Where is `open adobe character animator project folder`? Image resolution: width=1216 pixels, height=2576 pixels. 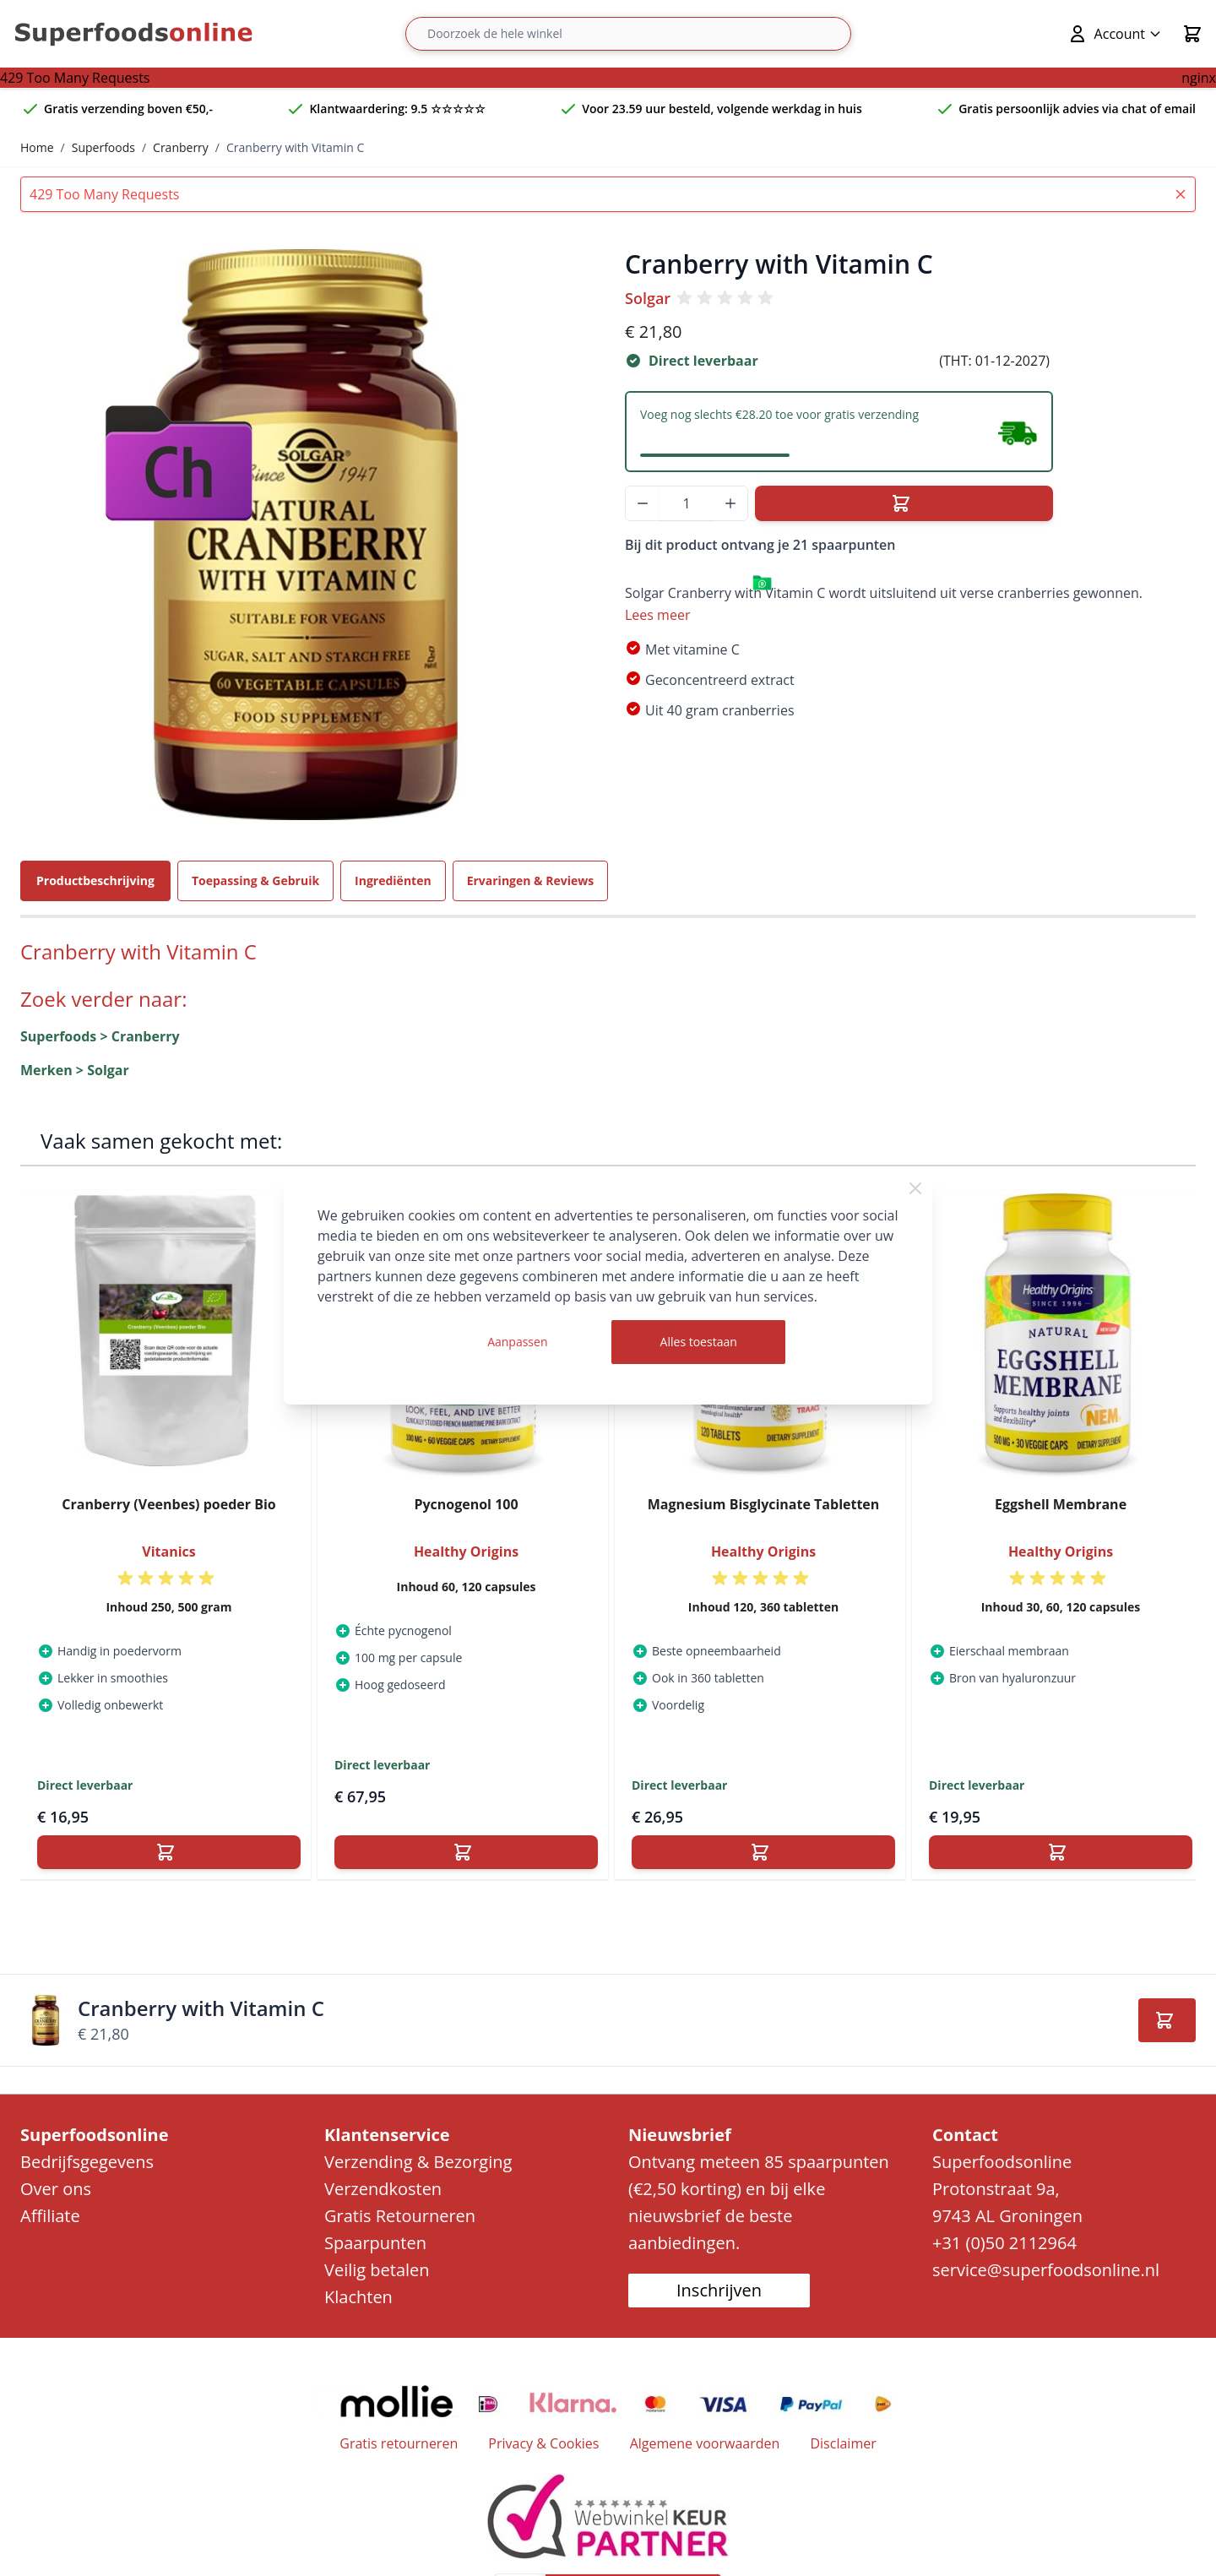
open adobe character animator project folder is located at coordinates (178, 467).